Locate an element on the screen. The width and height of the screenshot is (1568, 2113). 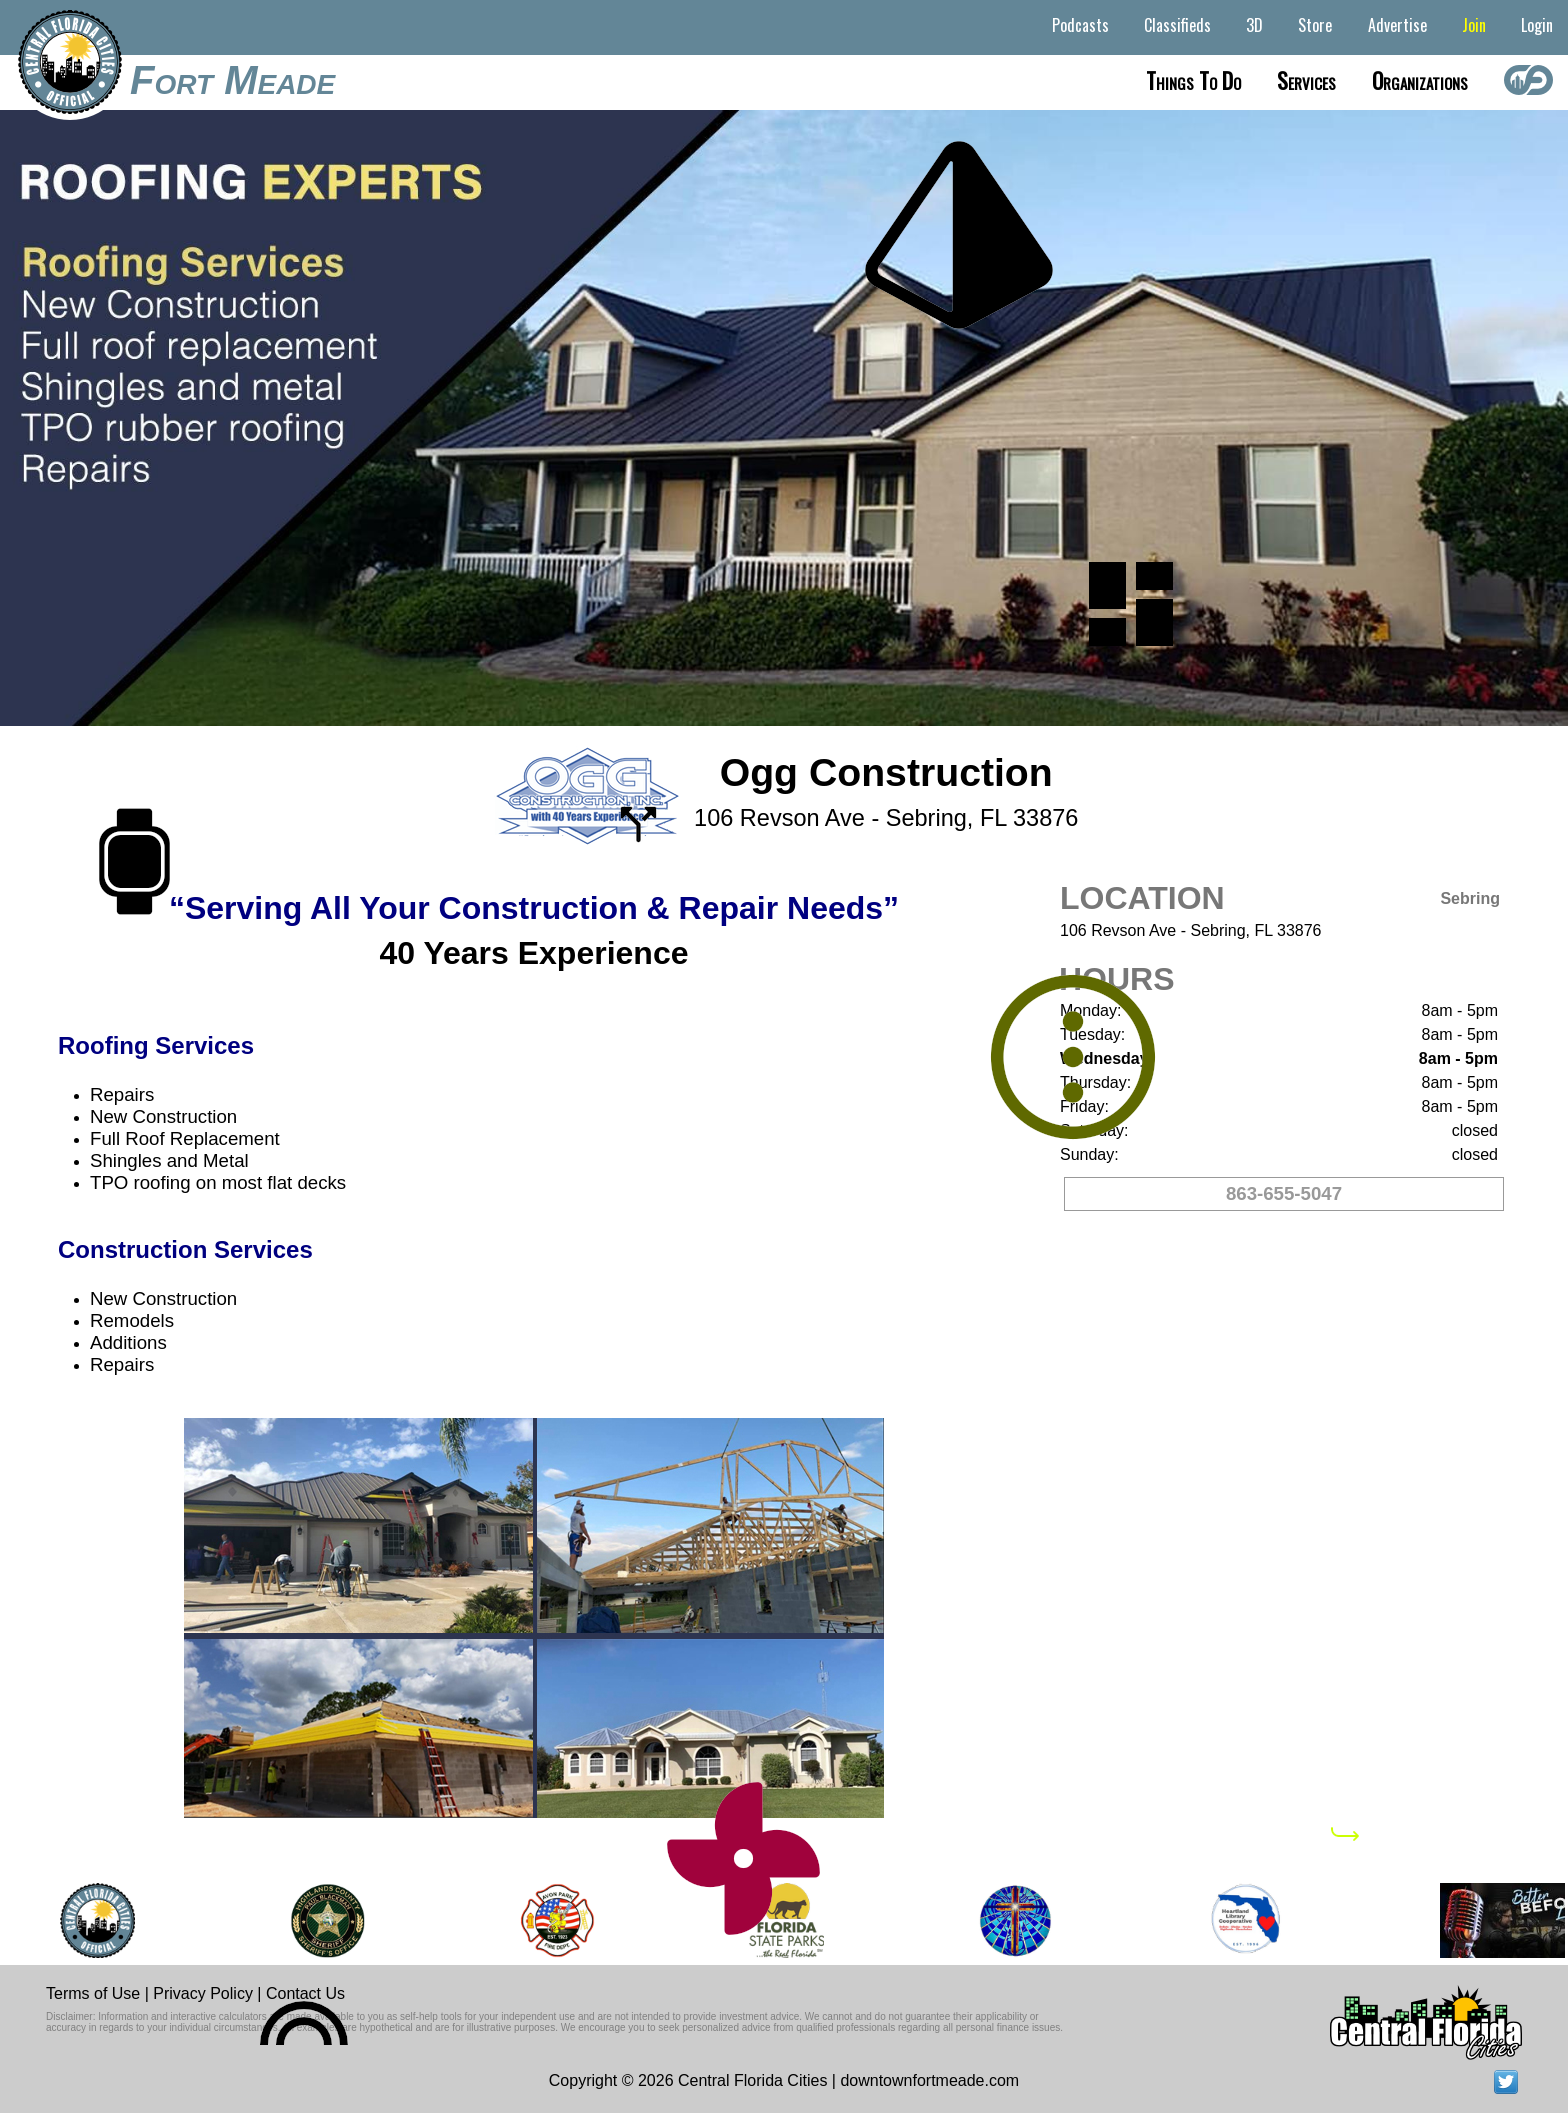
forward or redirect a message is located at coordinates (1345, 1834).